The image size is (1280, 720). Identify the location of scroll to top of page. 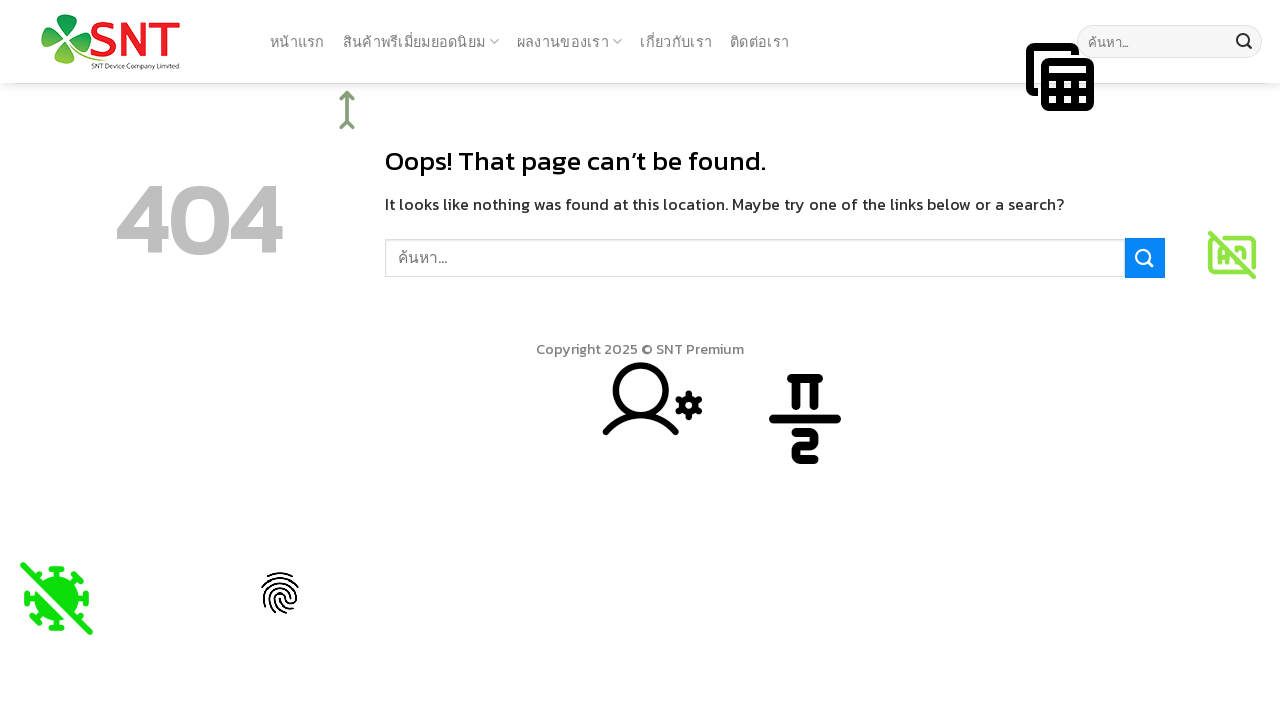
(347, 110).